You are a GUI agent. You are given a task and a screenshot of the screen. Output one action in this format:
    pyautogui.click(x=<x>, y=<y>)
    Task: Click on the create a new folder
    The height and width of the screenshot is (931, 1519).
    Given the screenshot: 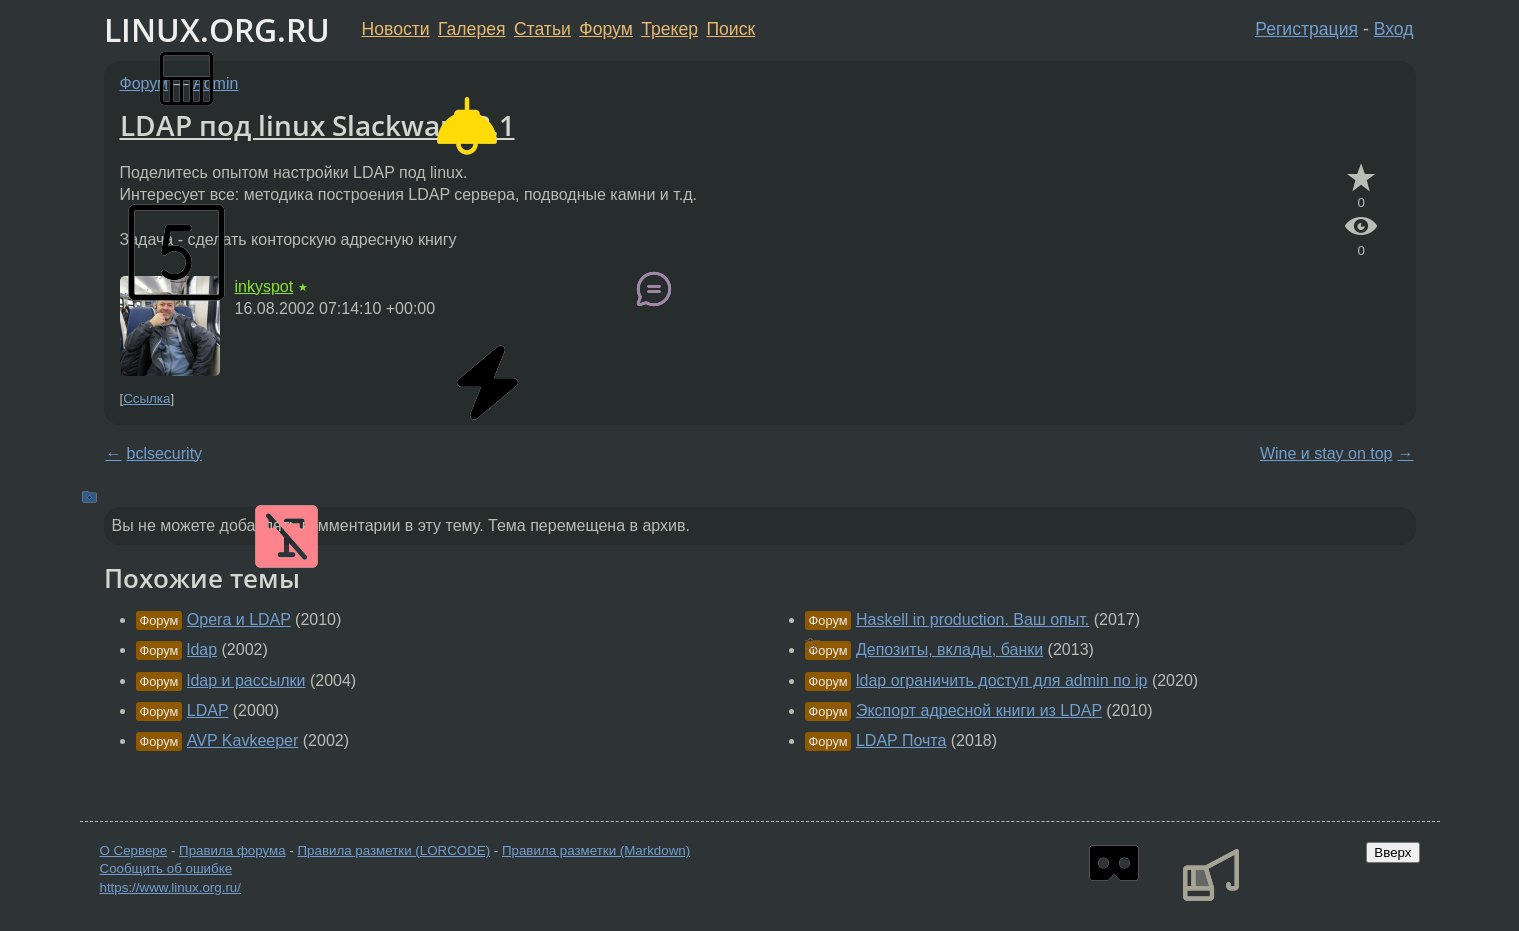 What is the action you would take?
    pyautogui.click(x=89, y=496)
    